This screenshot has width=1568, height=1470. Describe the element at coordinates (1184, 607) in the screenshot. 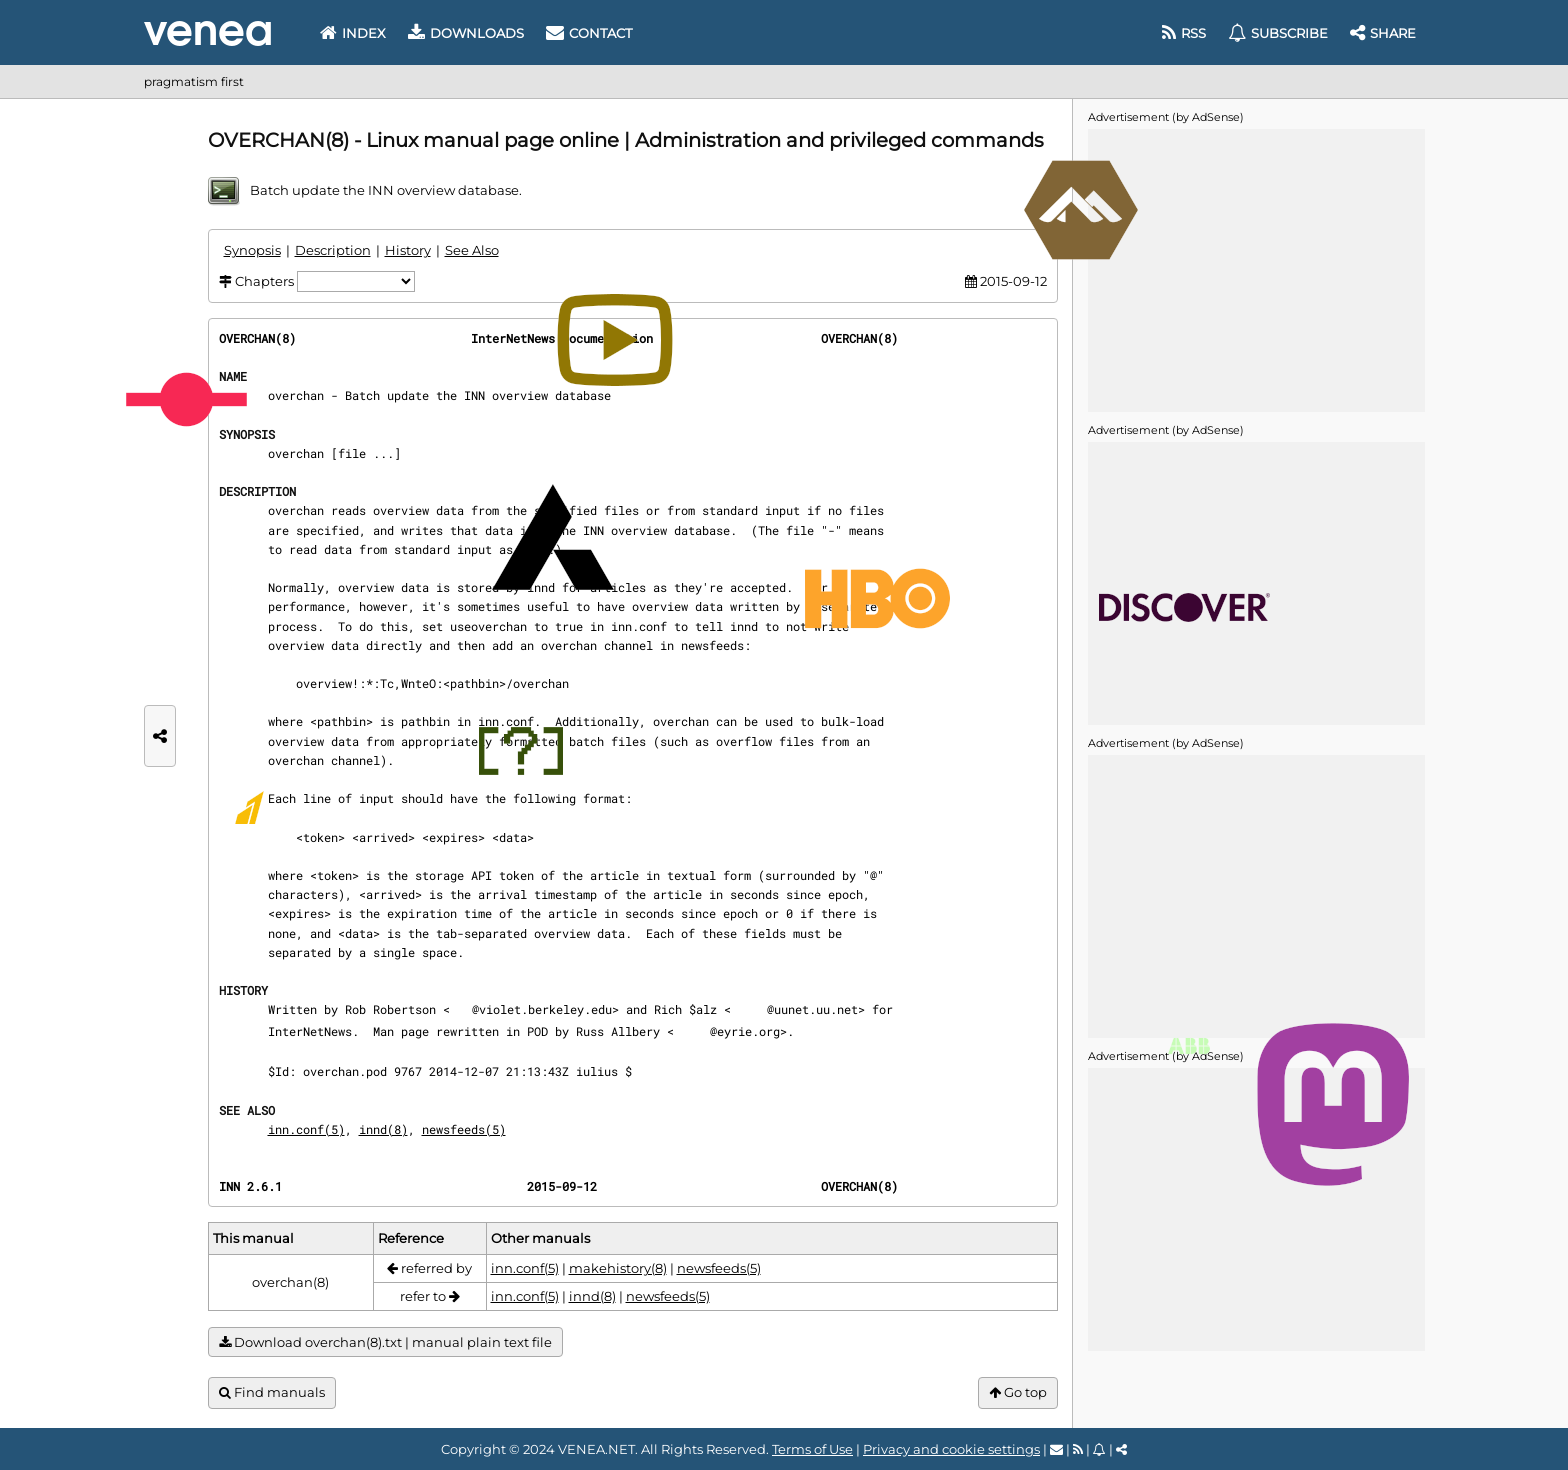

I see `pay with Discover card` at that location.